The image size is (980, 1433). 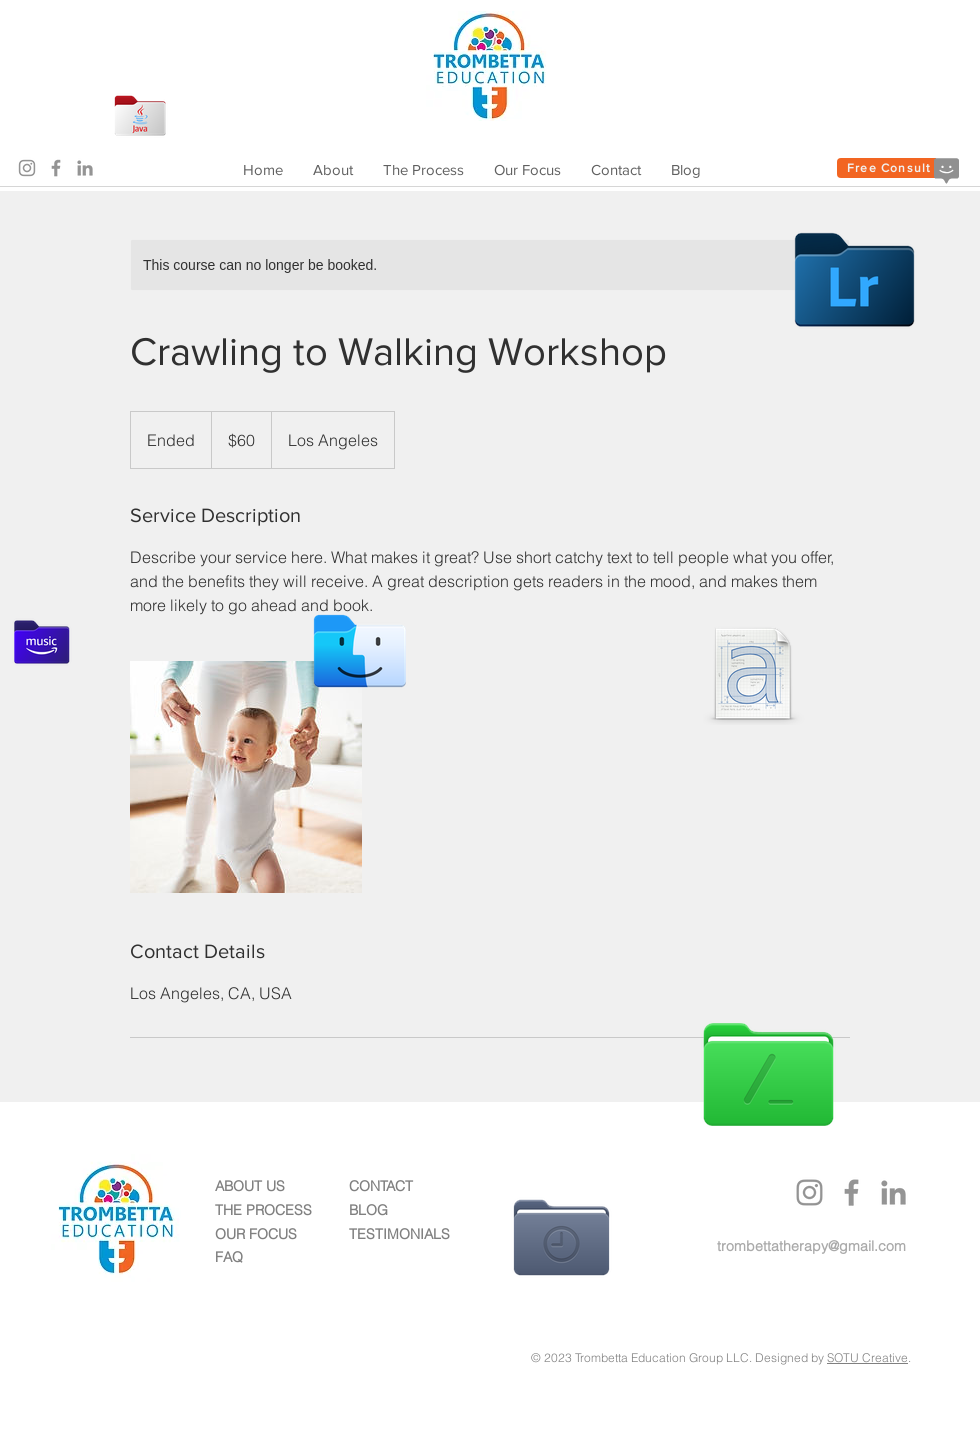 I want to click on open folder containing java project files, so click(x=140, y=117).